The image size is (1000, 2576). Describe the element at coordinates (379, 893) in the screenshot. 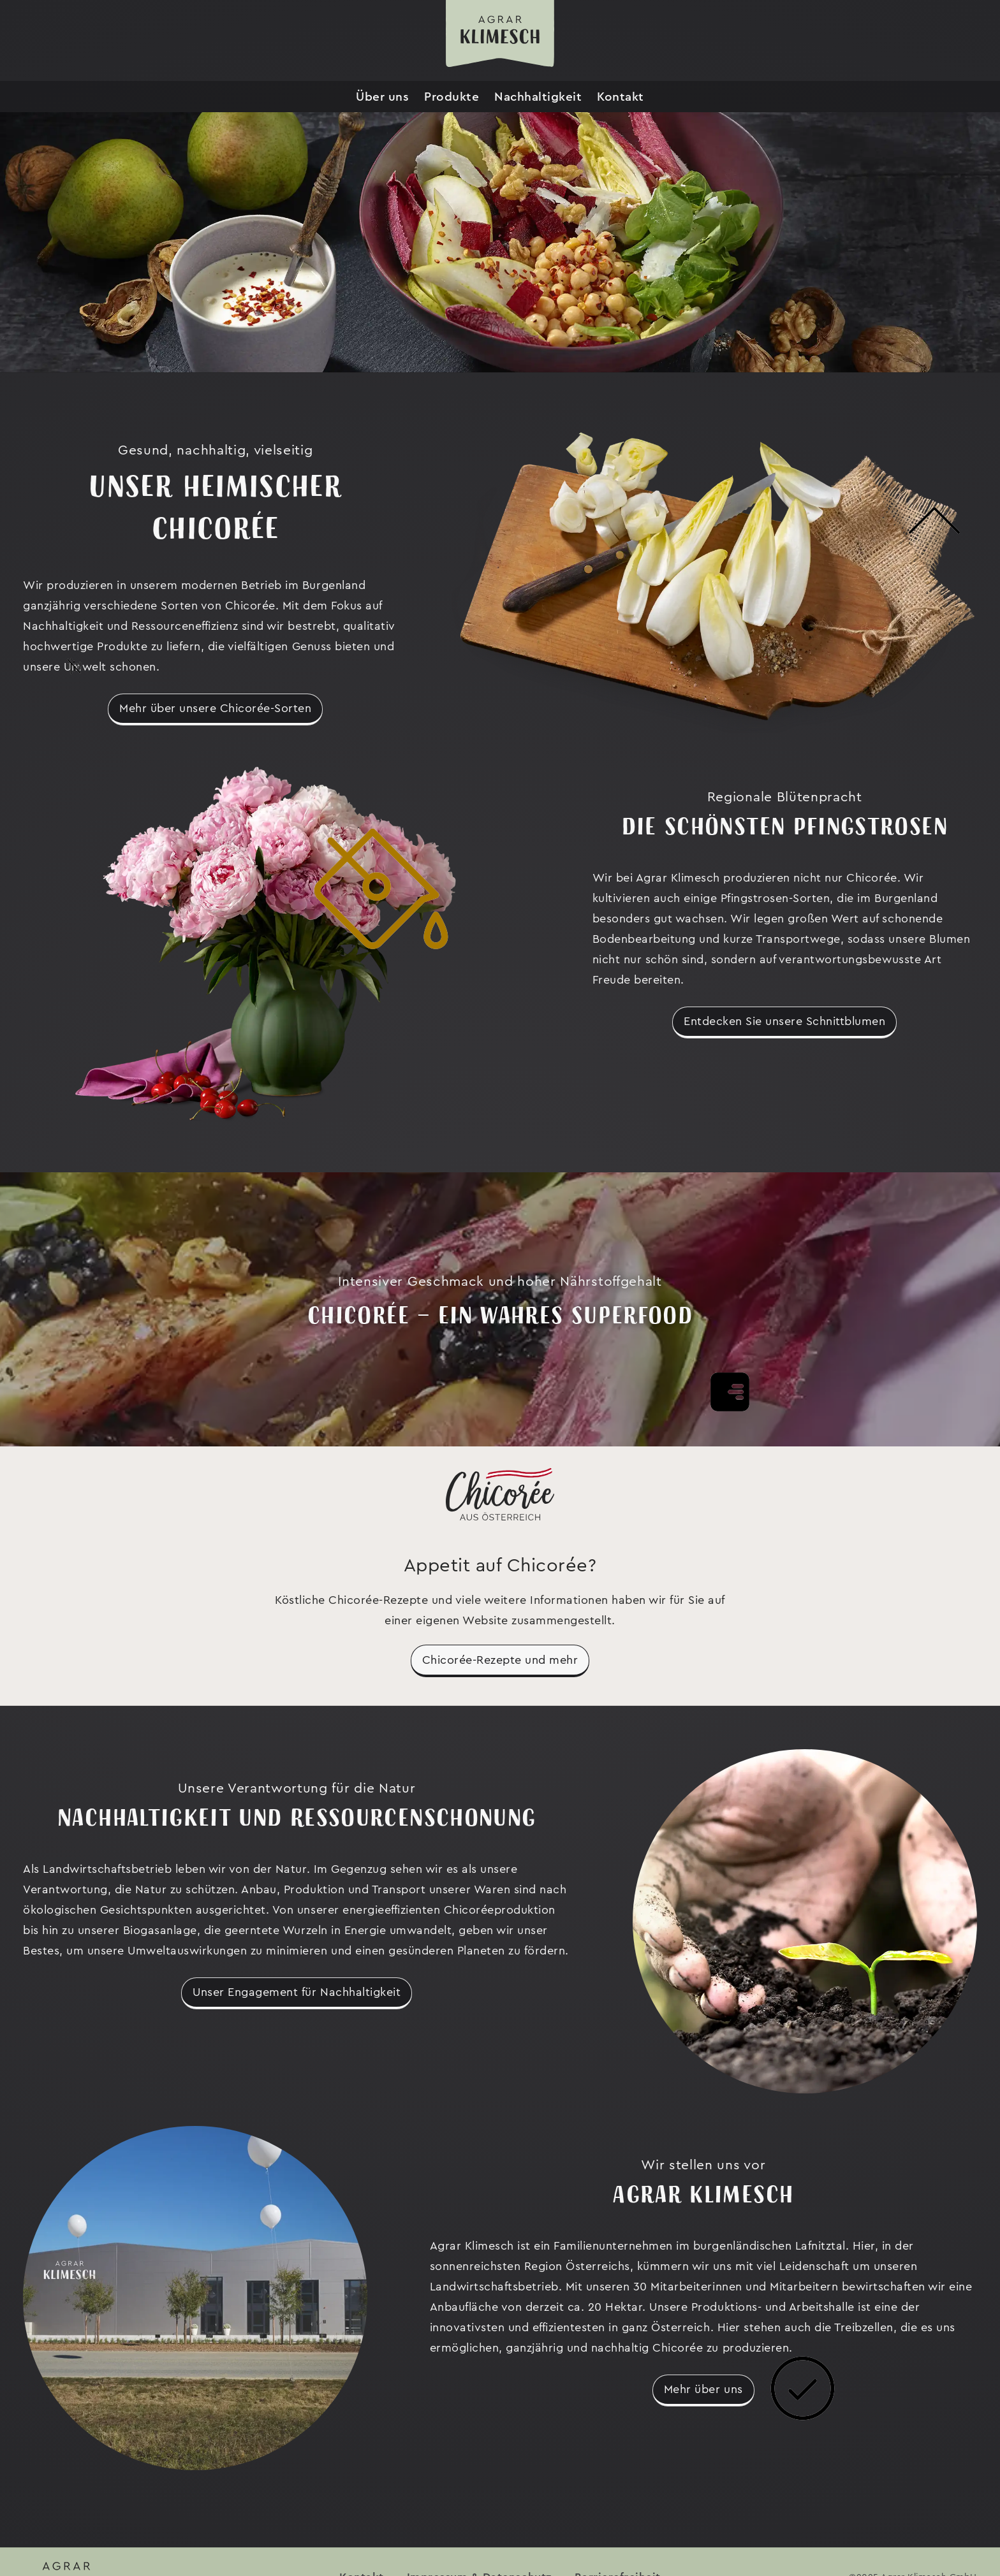

I see `fill an area with color` at that location.